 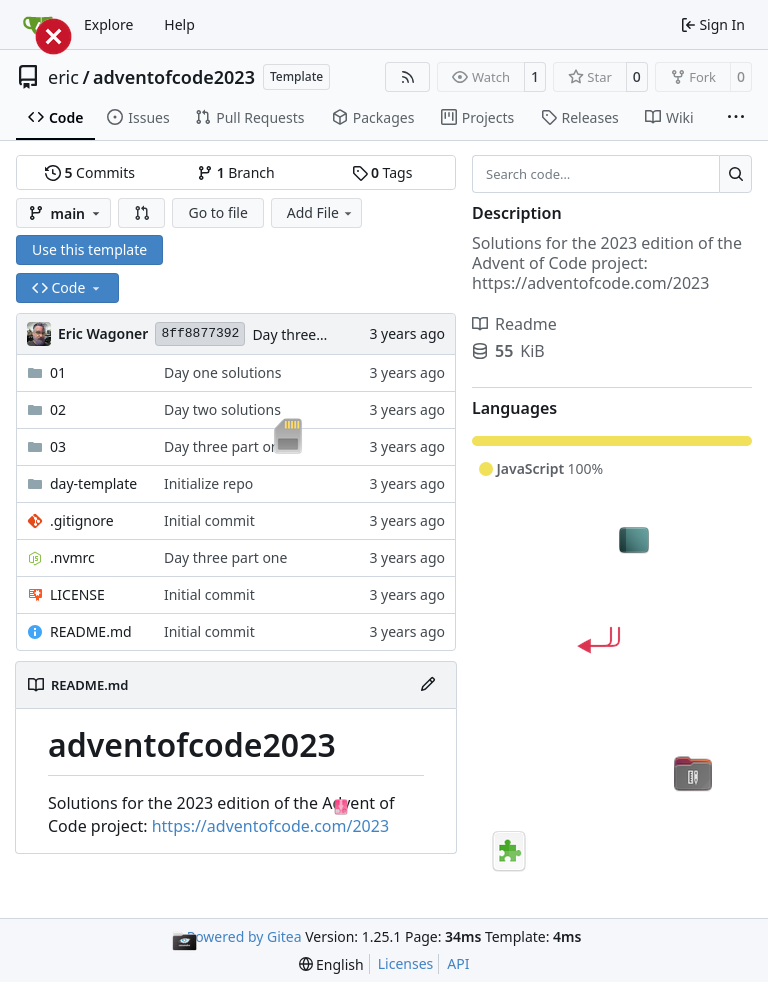 I want to click on open Cassandra database project folder, so click(x=184, y=941).